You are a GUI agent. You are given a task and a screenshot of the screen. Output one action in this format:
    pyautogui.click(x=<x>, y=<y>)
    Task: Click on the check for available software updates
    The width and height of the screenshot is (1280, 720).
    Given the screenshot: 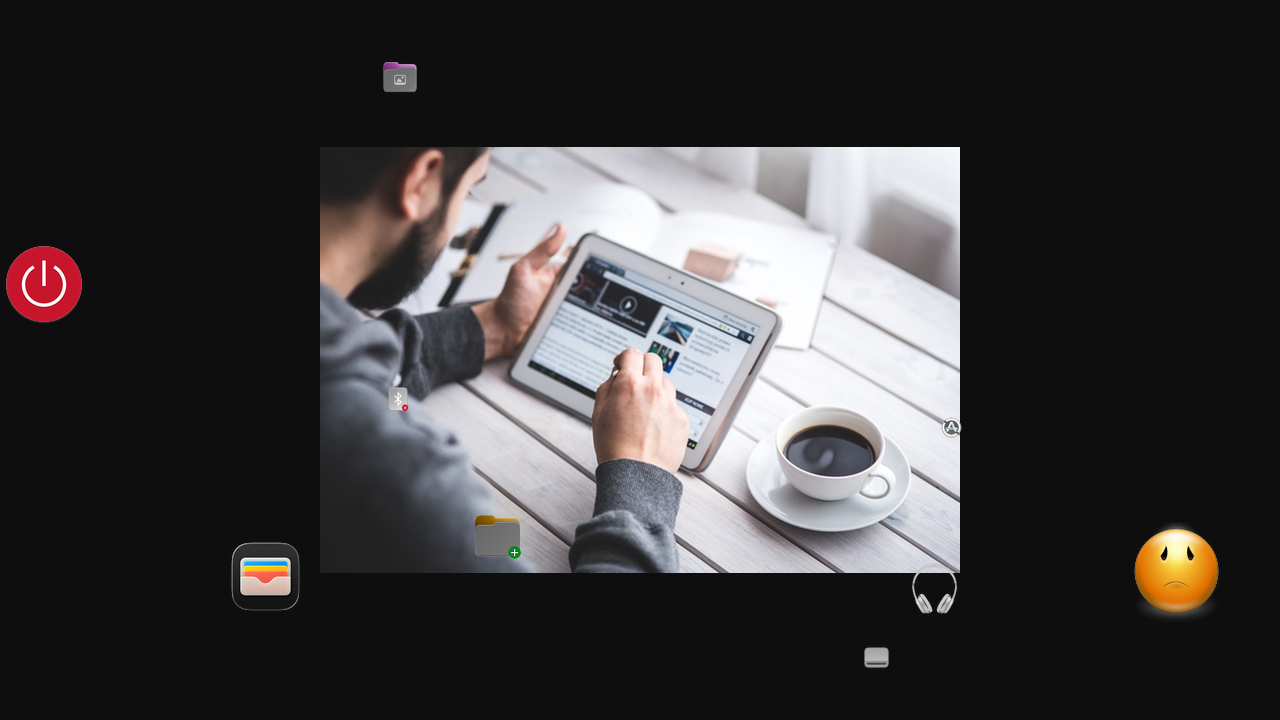 What is the action you would take?
    pyautogui.click(x=951, y=427)
    